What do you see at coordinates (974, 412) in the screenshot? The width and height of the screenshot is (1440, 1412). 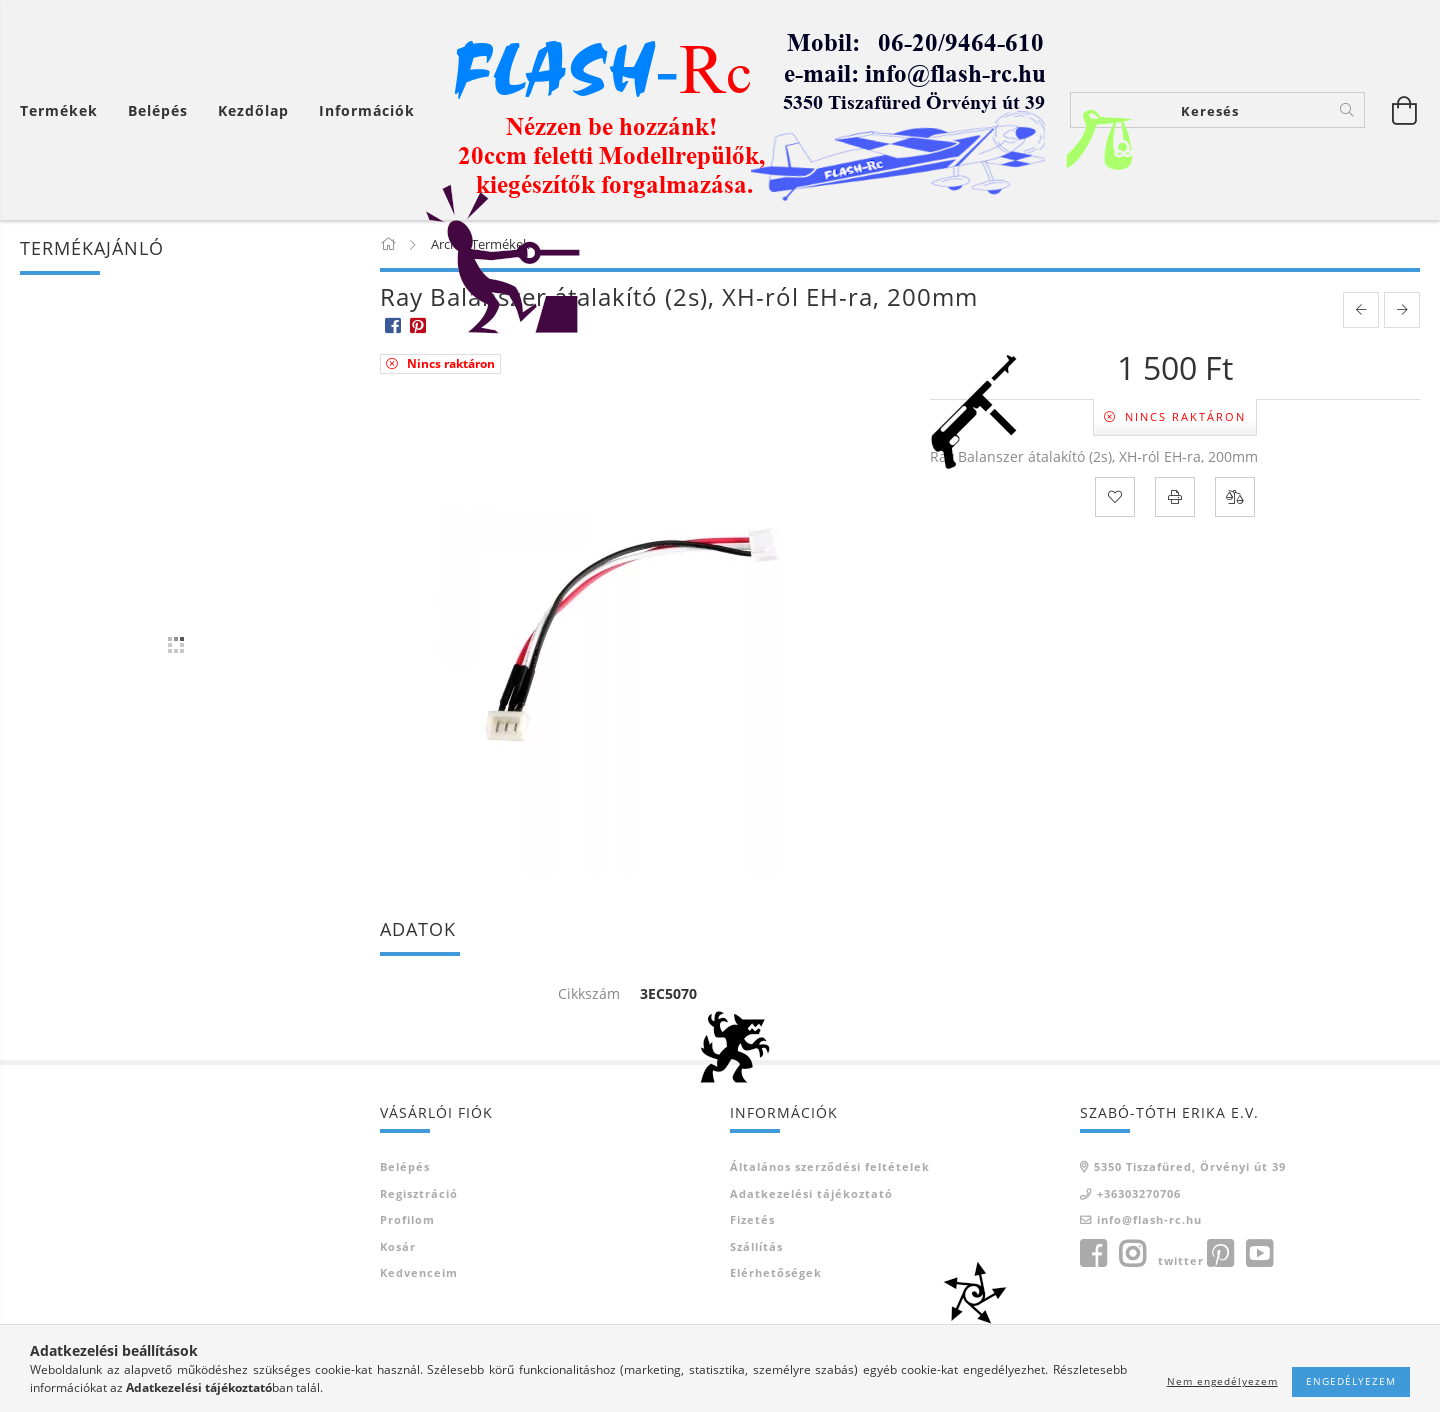 I see `select submachine gun weapon in game` at bounding box center [974, 412].